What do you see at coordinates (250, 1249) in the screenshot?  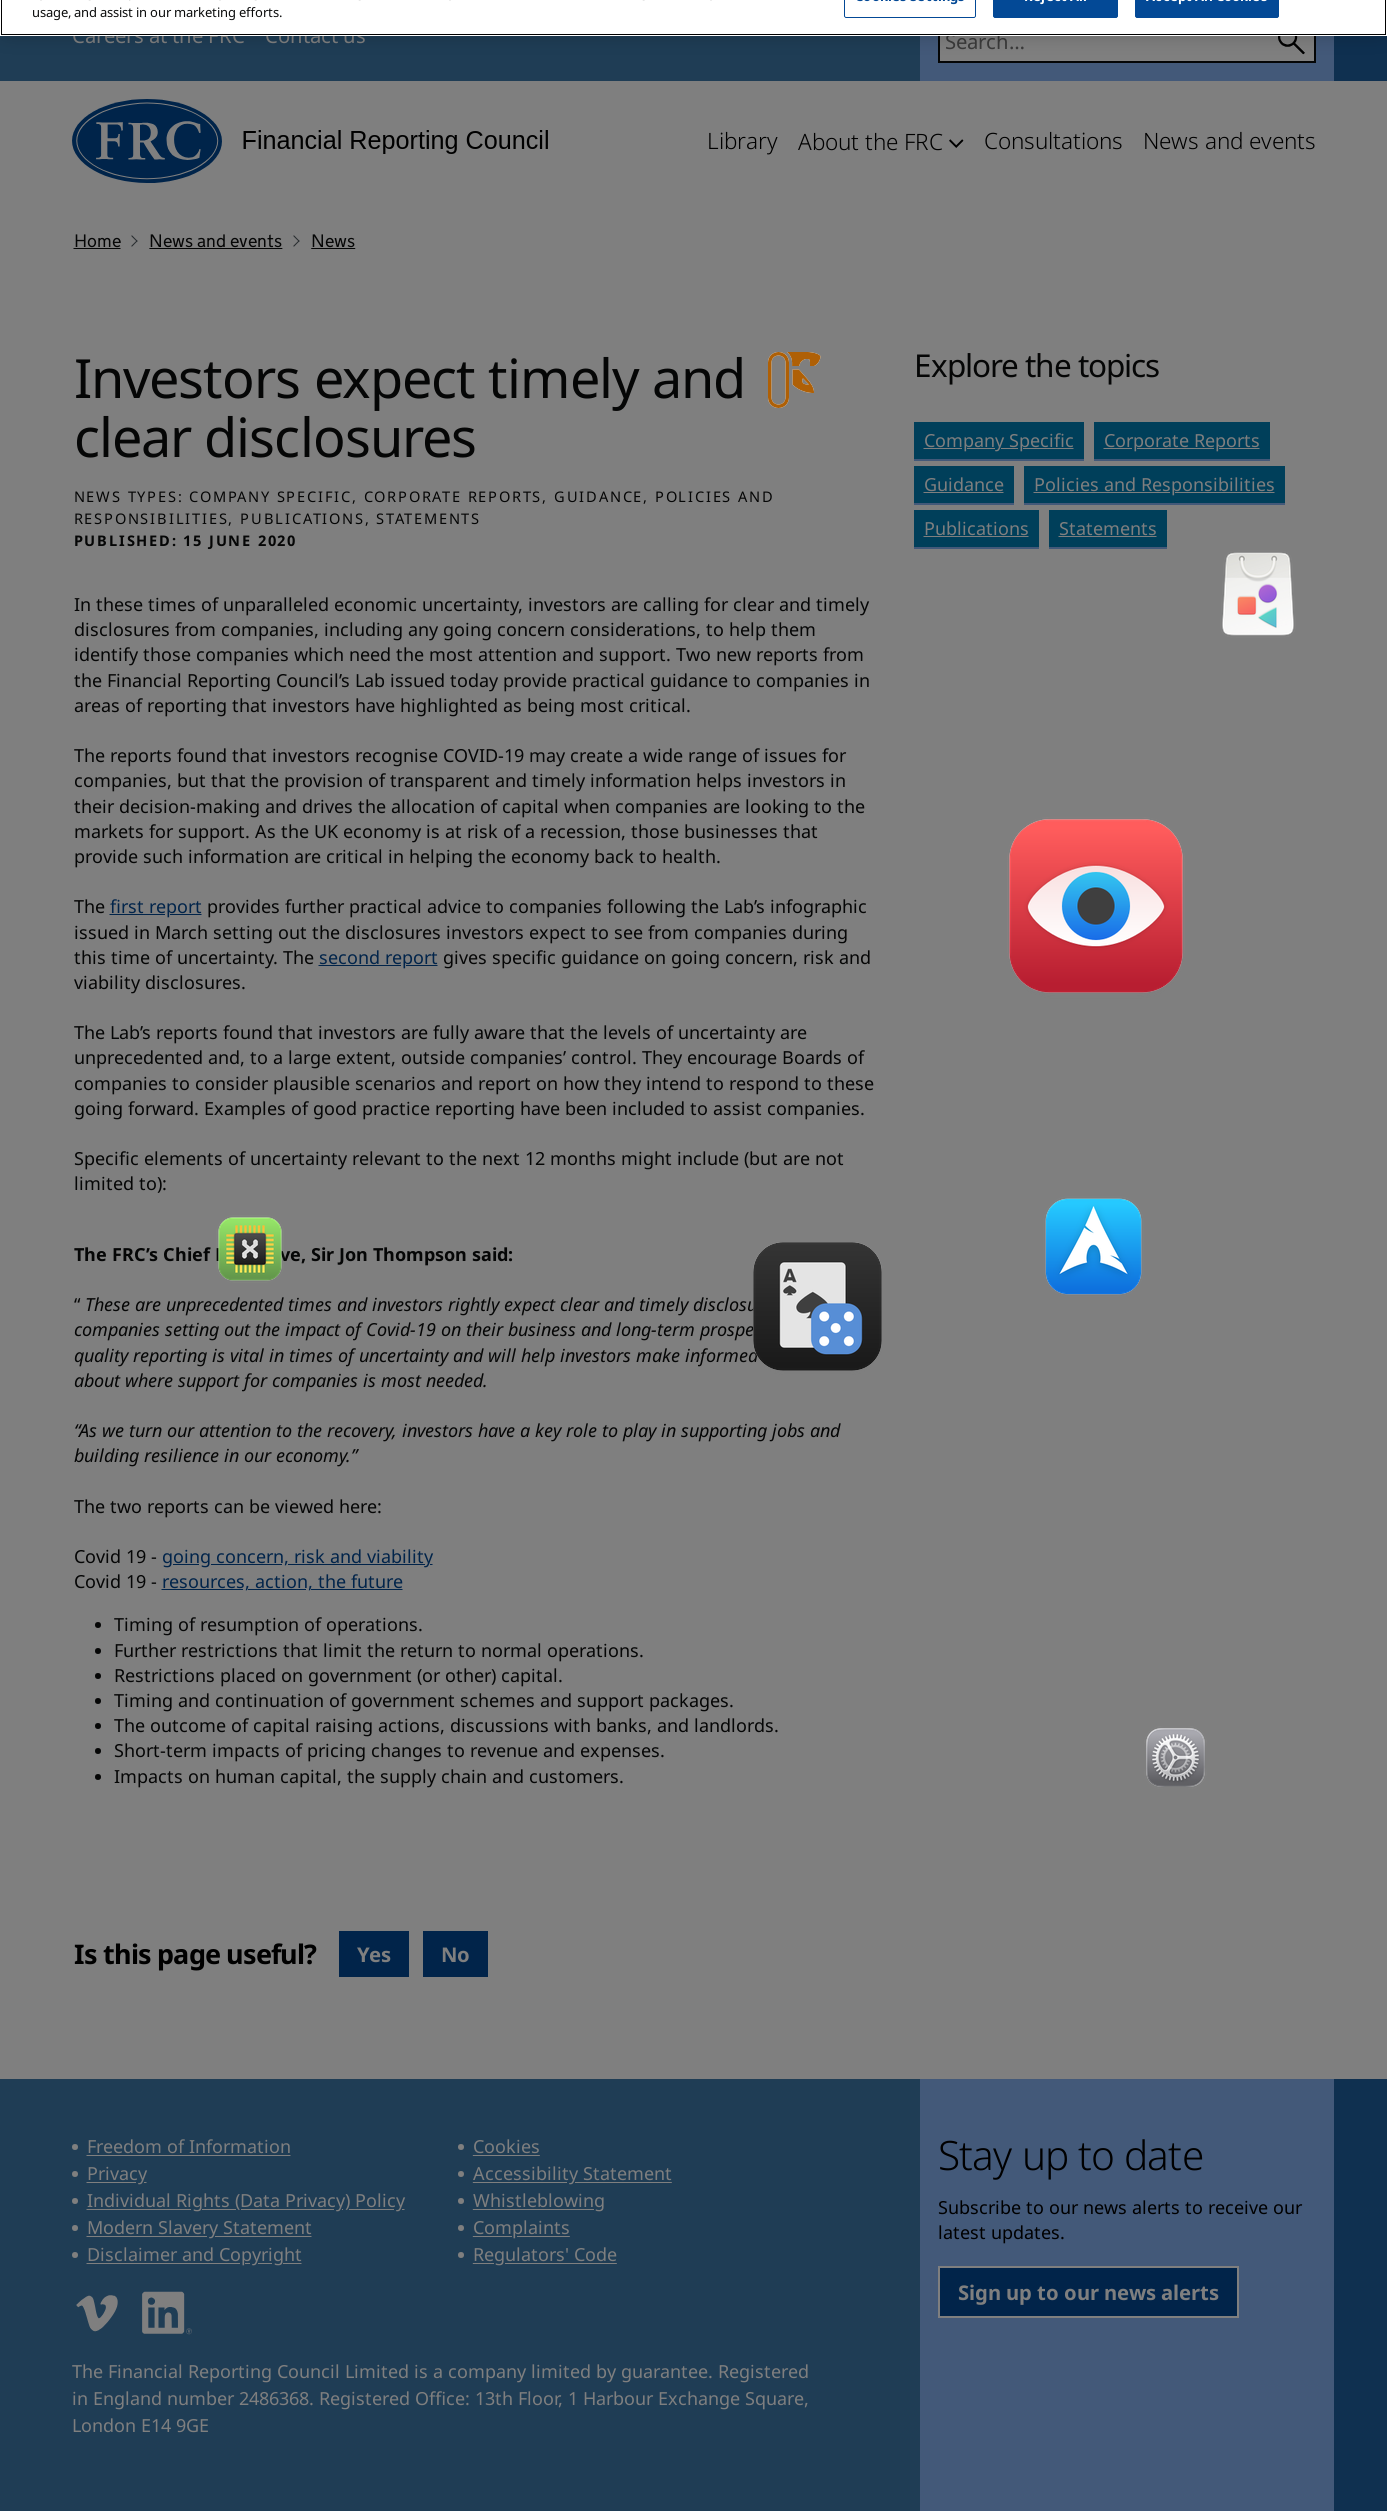 I see `open CPU-X system information app` at bounding box center [250, 1249].